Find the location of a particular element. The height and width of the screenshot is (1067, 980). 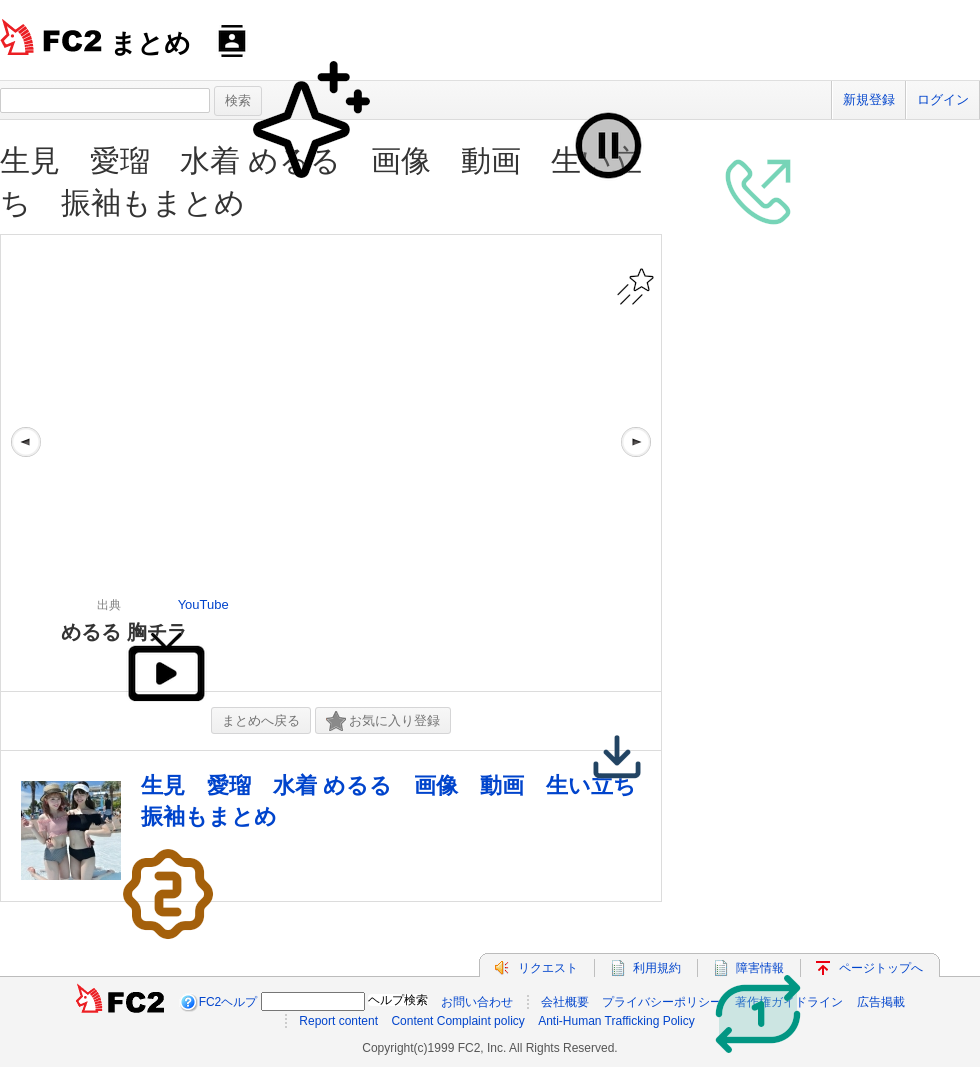

access your contacts list is located at coordinates (232, 41).